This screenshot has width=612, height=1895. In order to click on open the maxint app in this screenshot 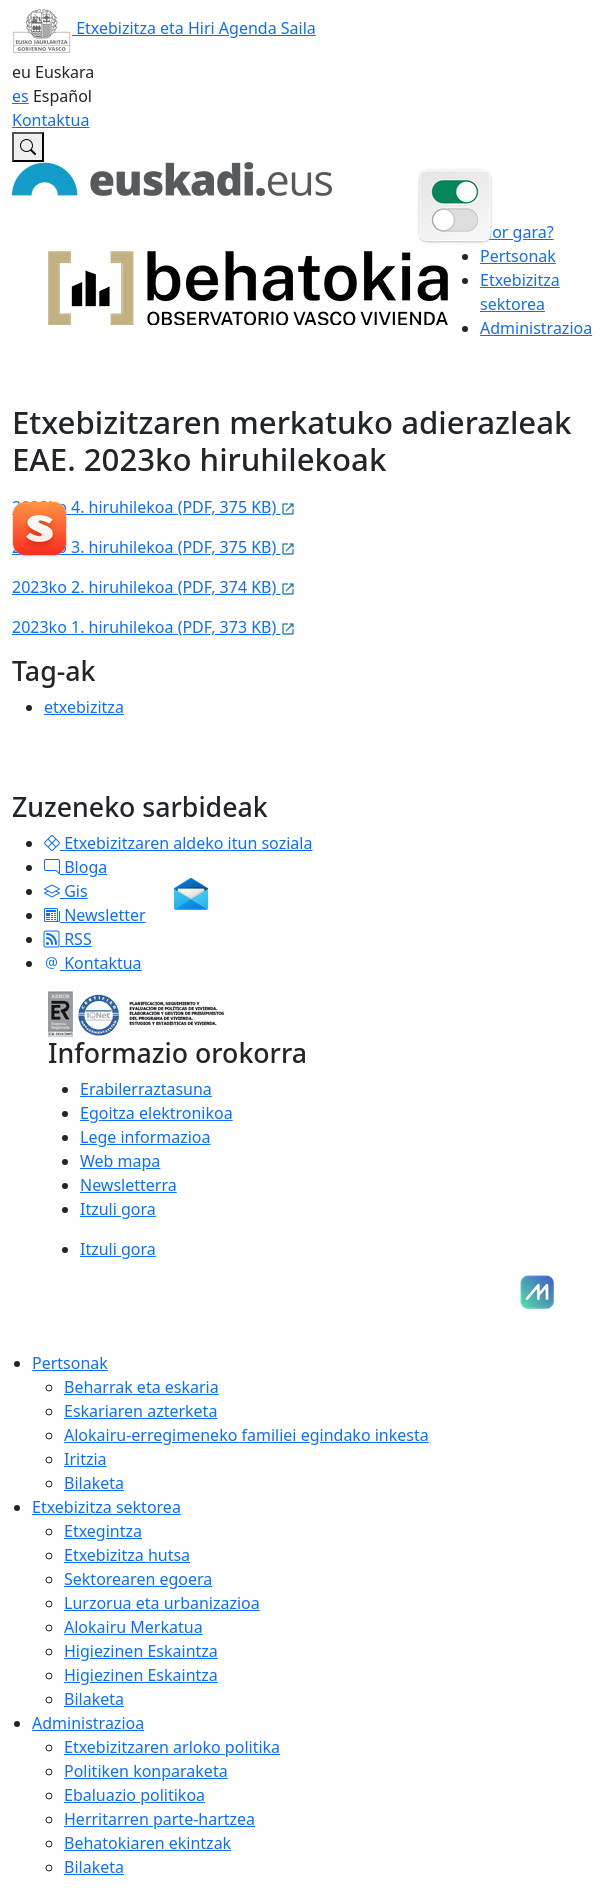, I will do `click(537, 1292)`.